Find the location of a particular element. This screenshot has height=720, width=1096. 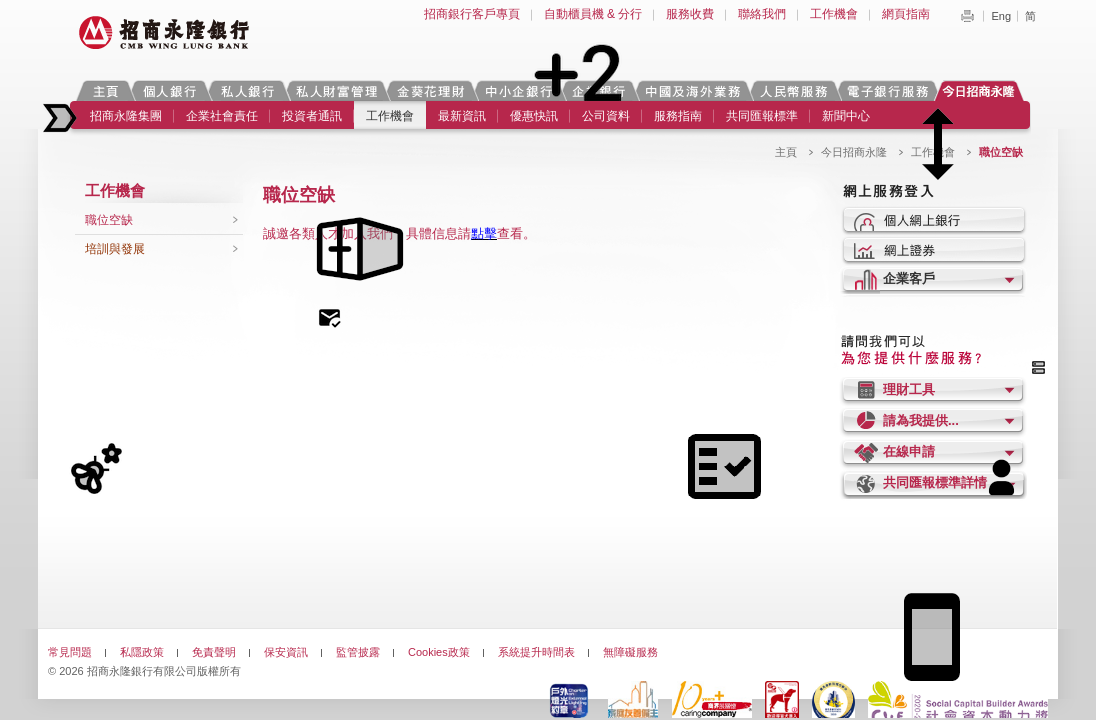

access server or DNS settings is located at coordinates (1038, 367).